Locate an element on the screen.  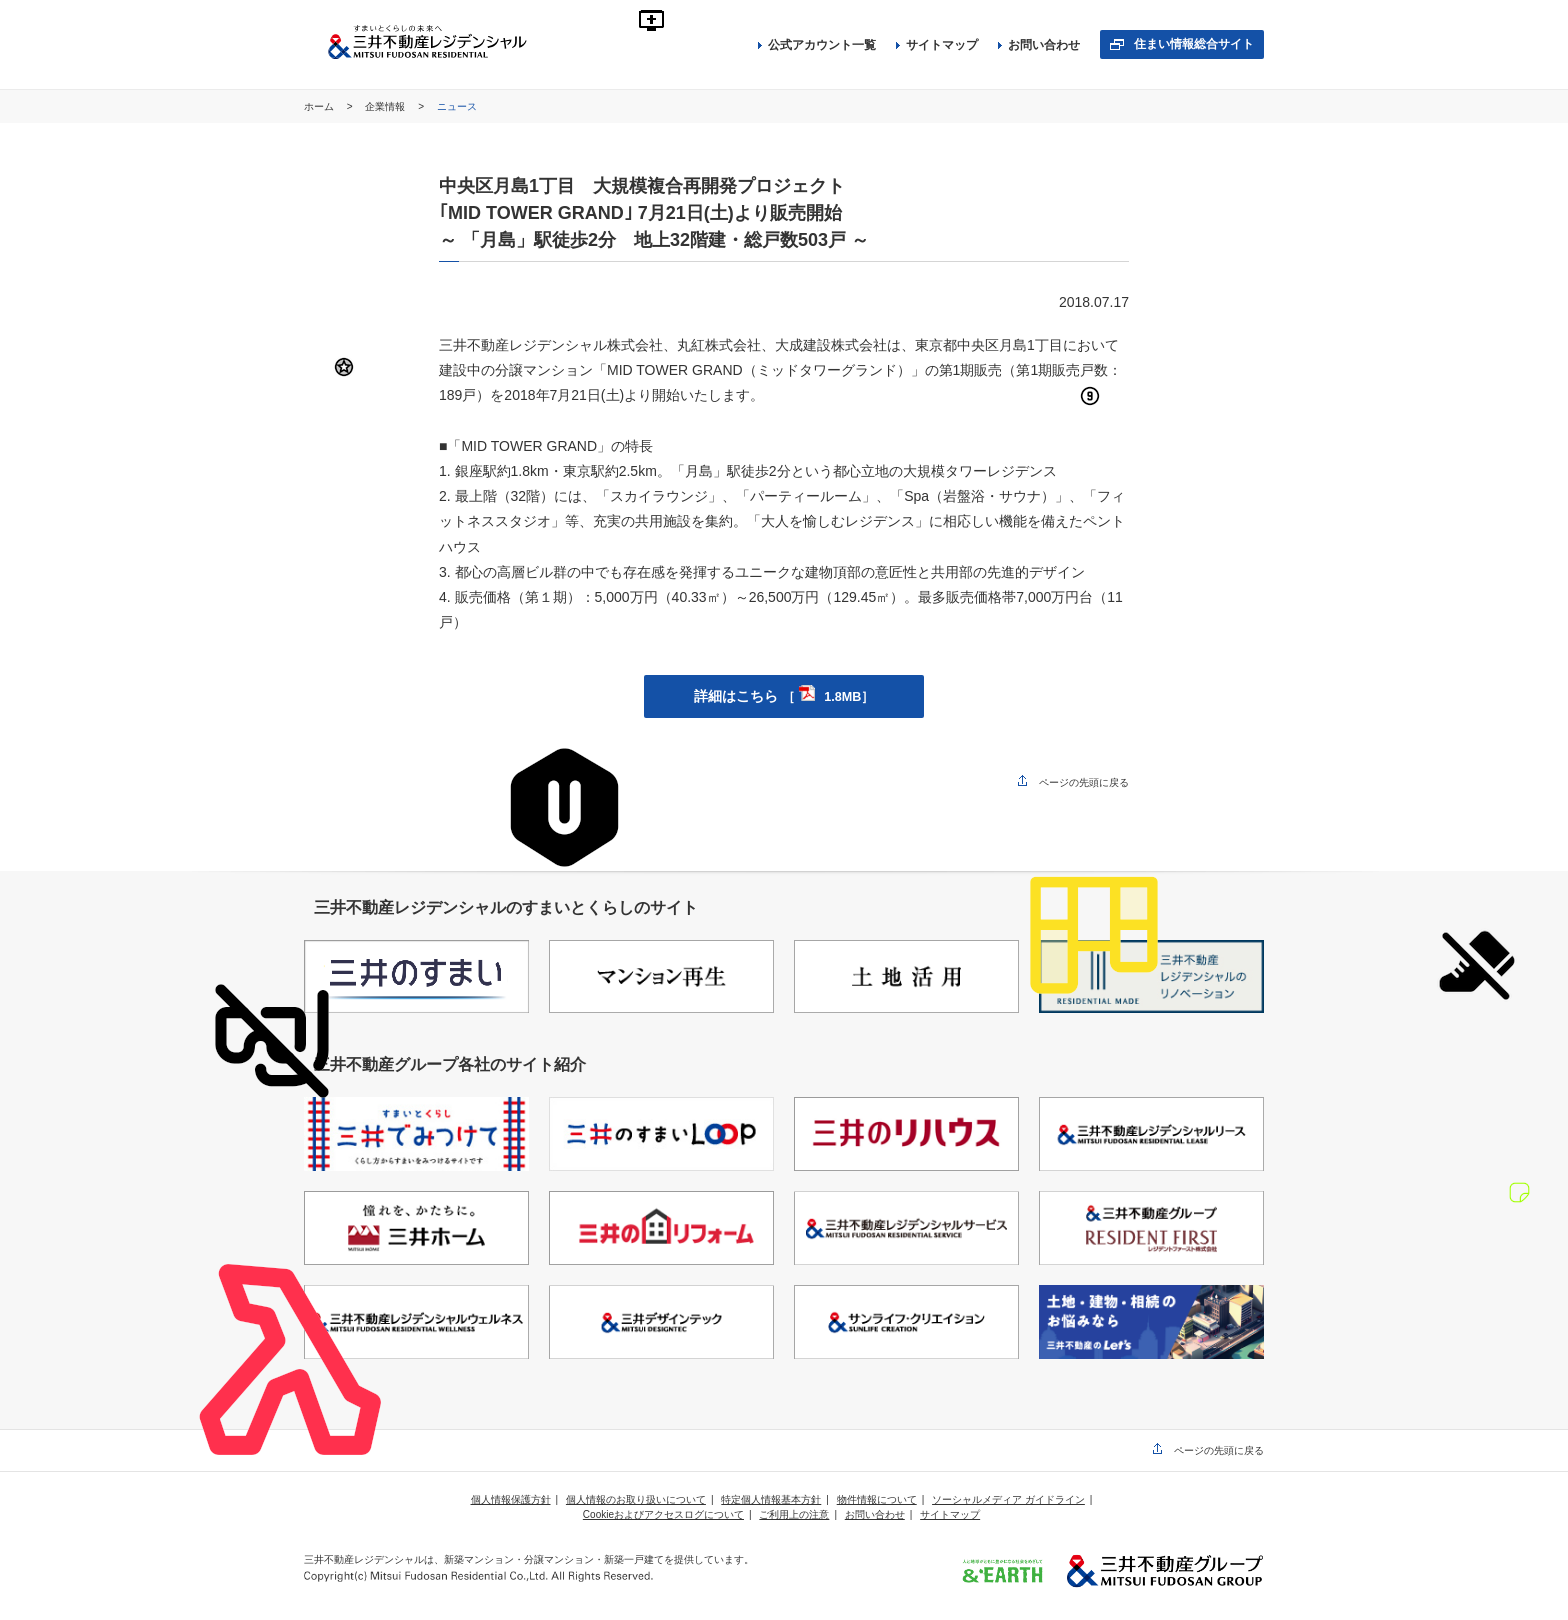
add a sticker to your message is located at coordinates (1519, 1192).